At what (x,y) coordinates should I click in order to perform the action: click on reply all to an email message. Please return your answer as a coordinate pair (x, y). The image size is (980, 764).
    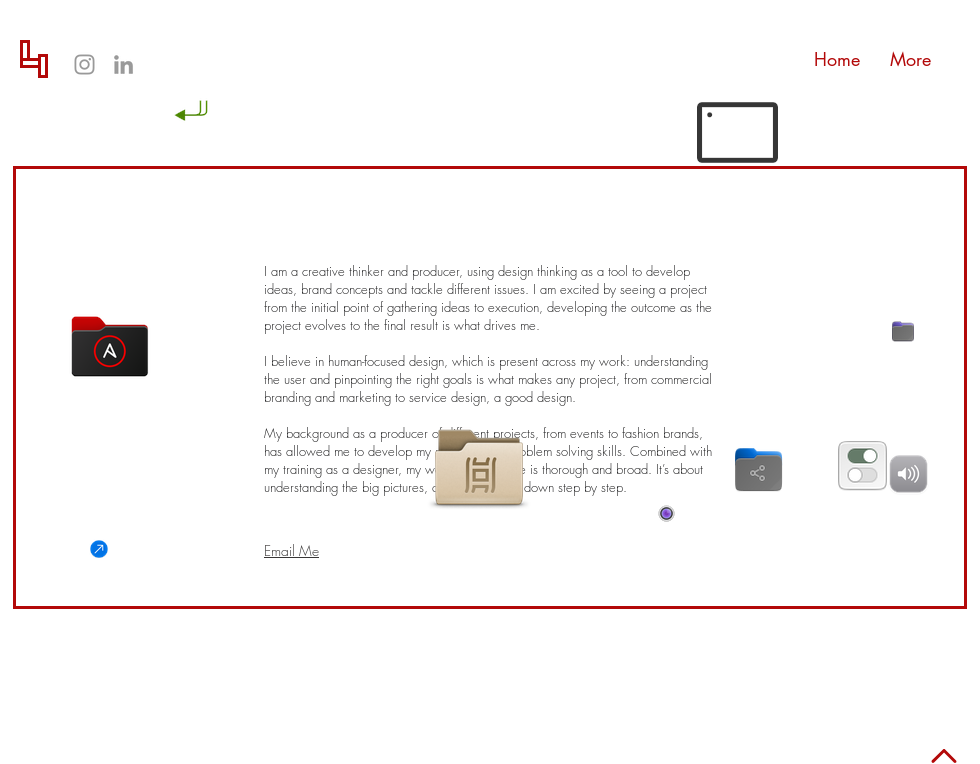
    Looking at the image, I should click on (190, 110).